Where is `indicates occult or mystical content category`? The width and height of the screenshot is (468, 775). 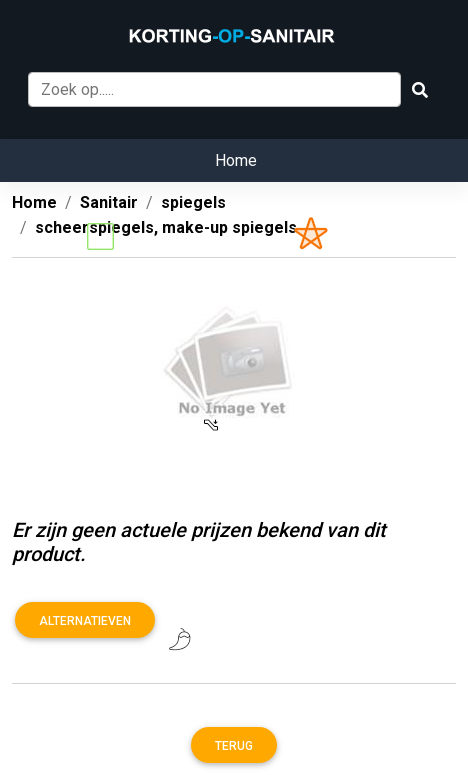
indicates occult or mystical content category is located at coordinates (311, 235).